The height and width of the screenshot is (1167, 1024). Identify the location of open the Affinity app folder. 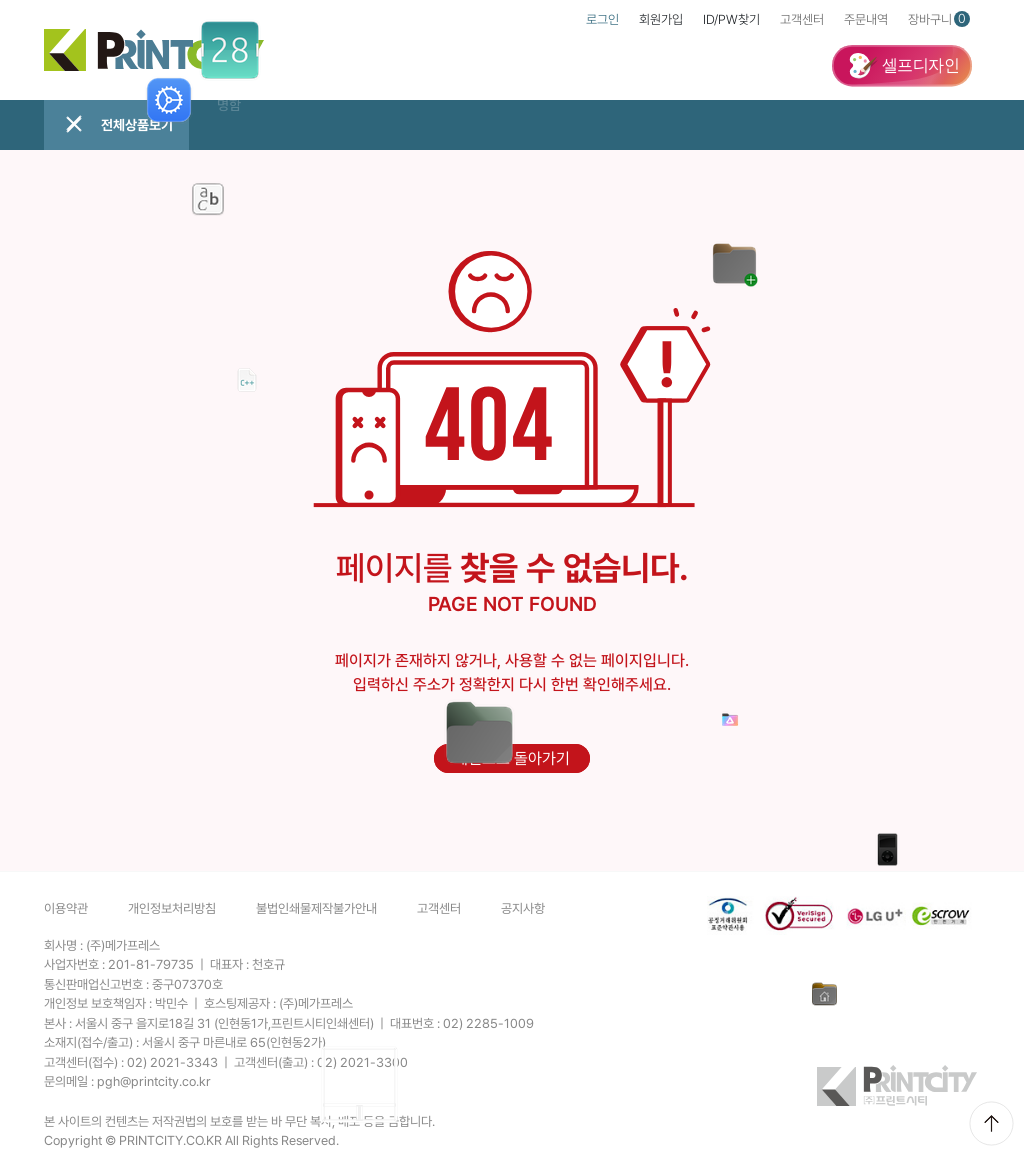
(730, 720).